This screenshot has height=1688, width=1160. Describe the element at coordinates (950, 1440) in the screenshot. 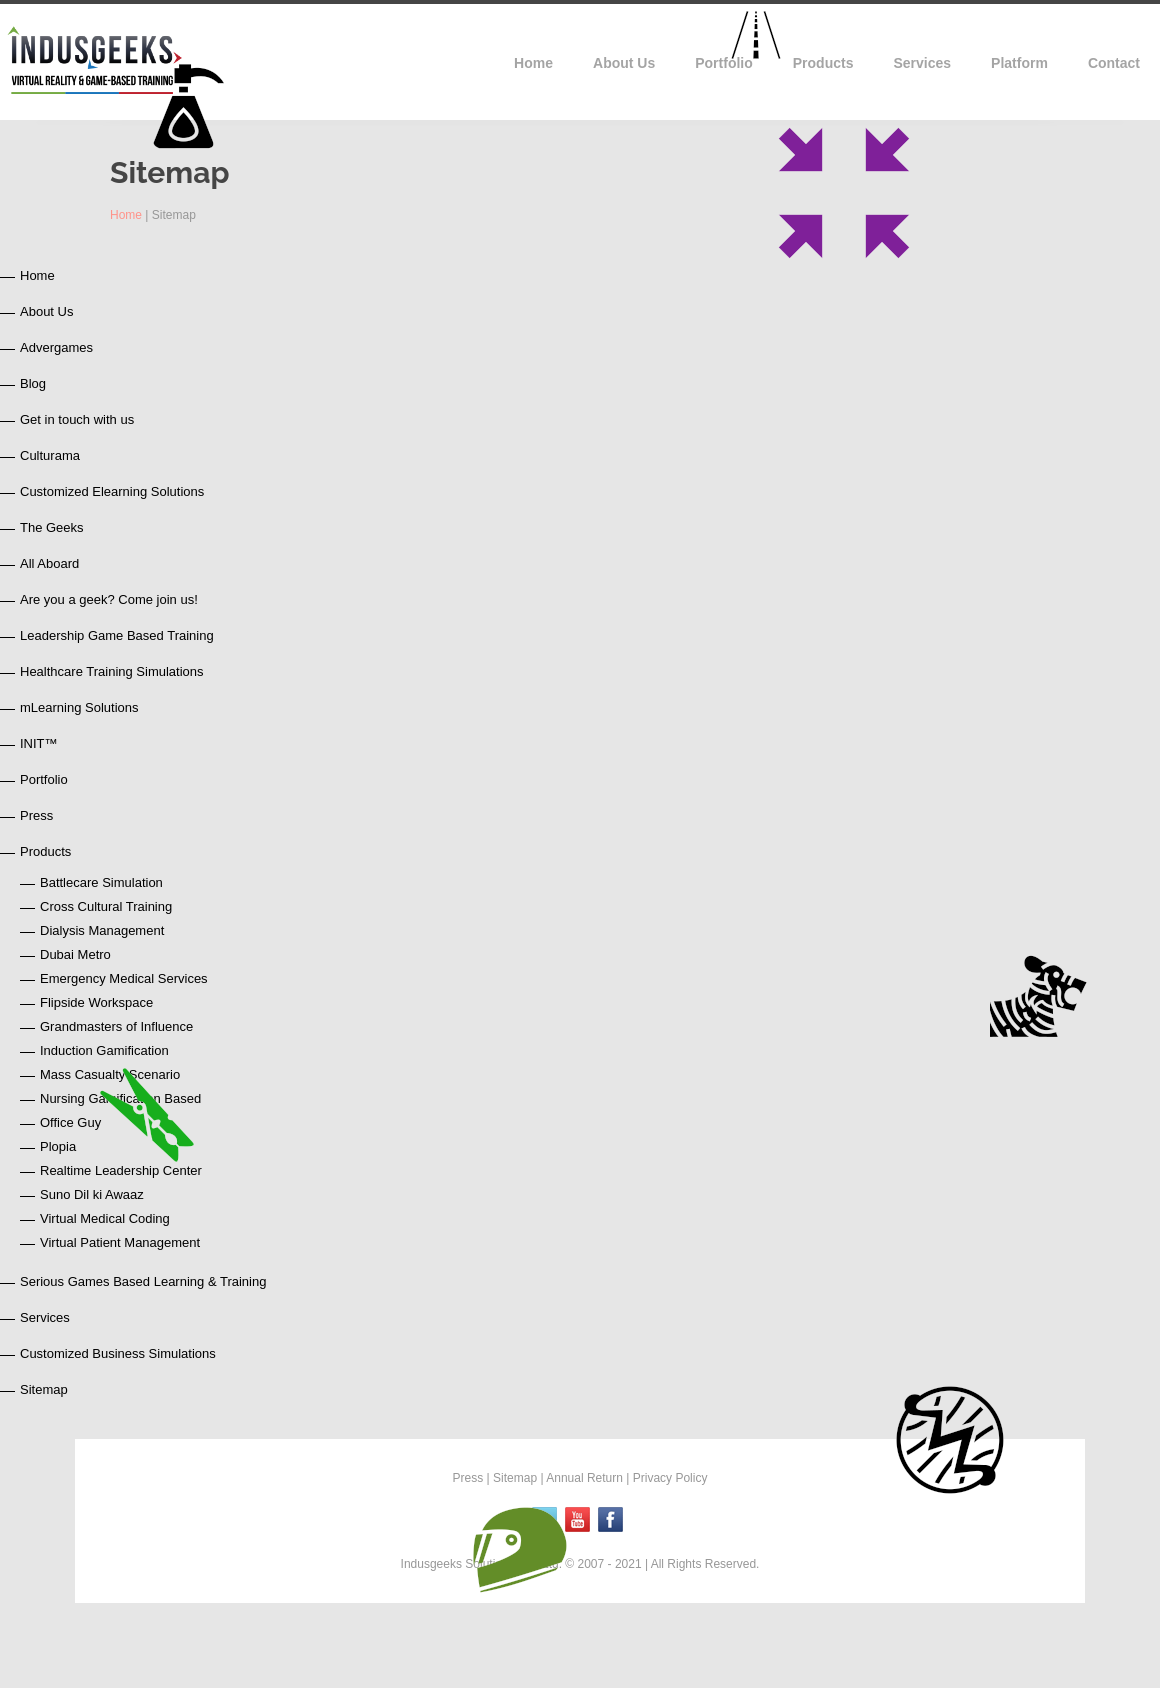

I see `indicates a trapped or contained state` at that location.